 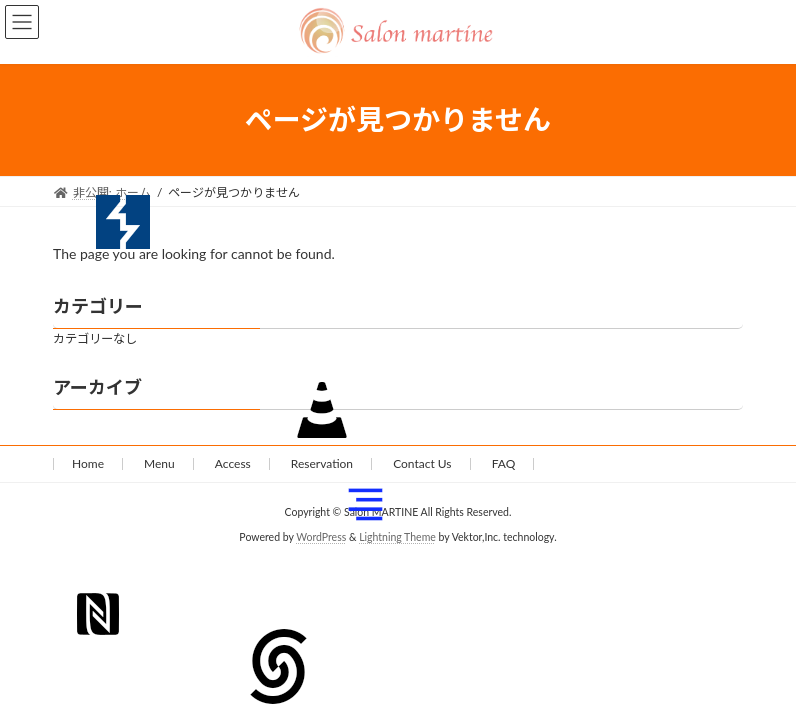 What do you see at coordinates (365, 503) in the screenshot?
I see `align text to the right` at bounding box center [365, 503].